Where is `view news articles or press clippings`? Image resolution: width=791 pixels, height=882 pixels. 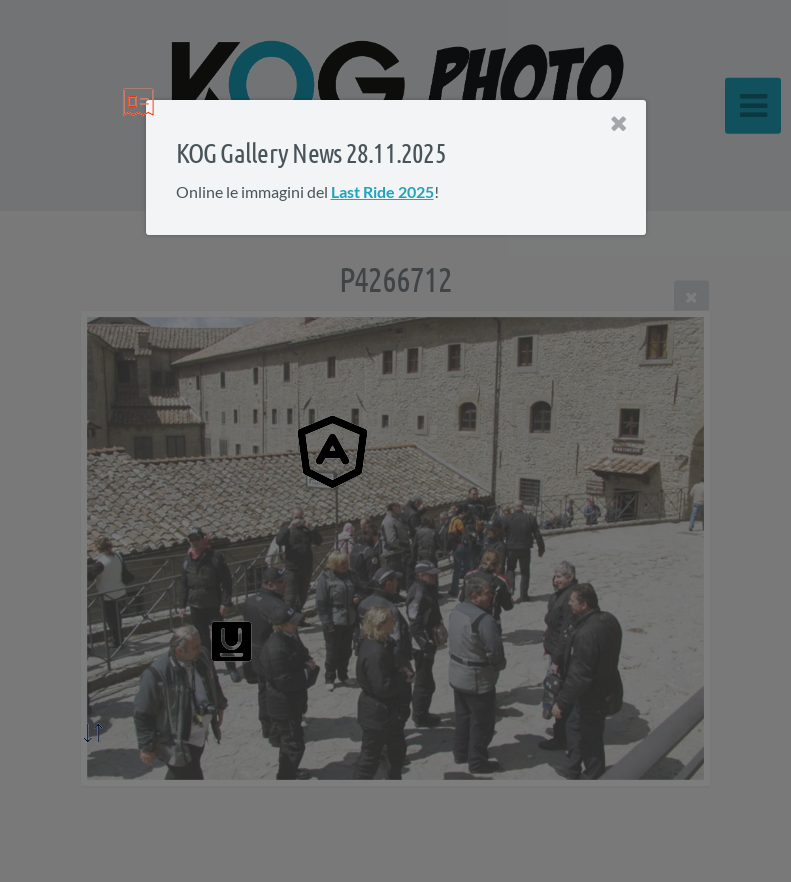
view news articles or press clippings is located at coordinates (138, 101).